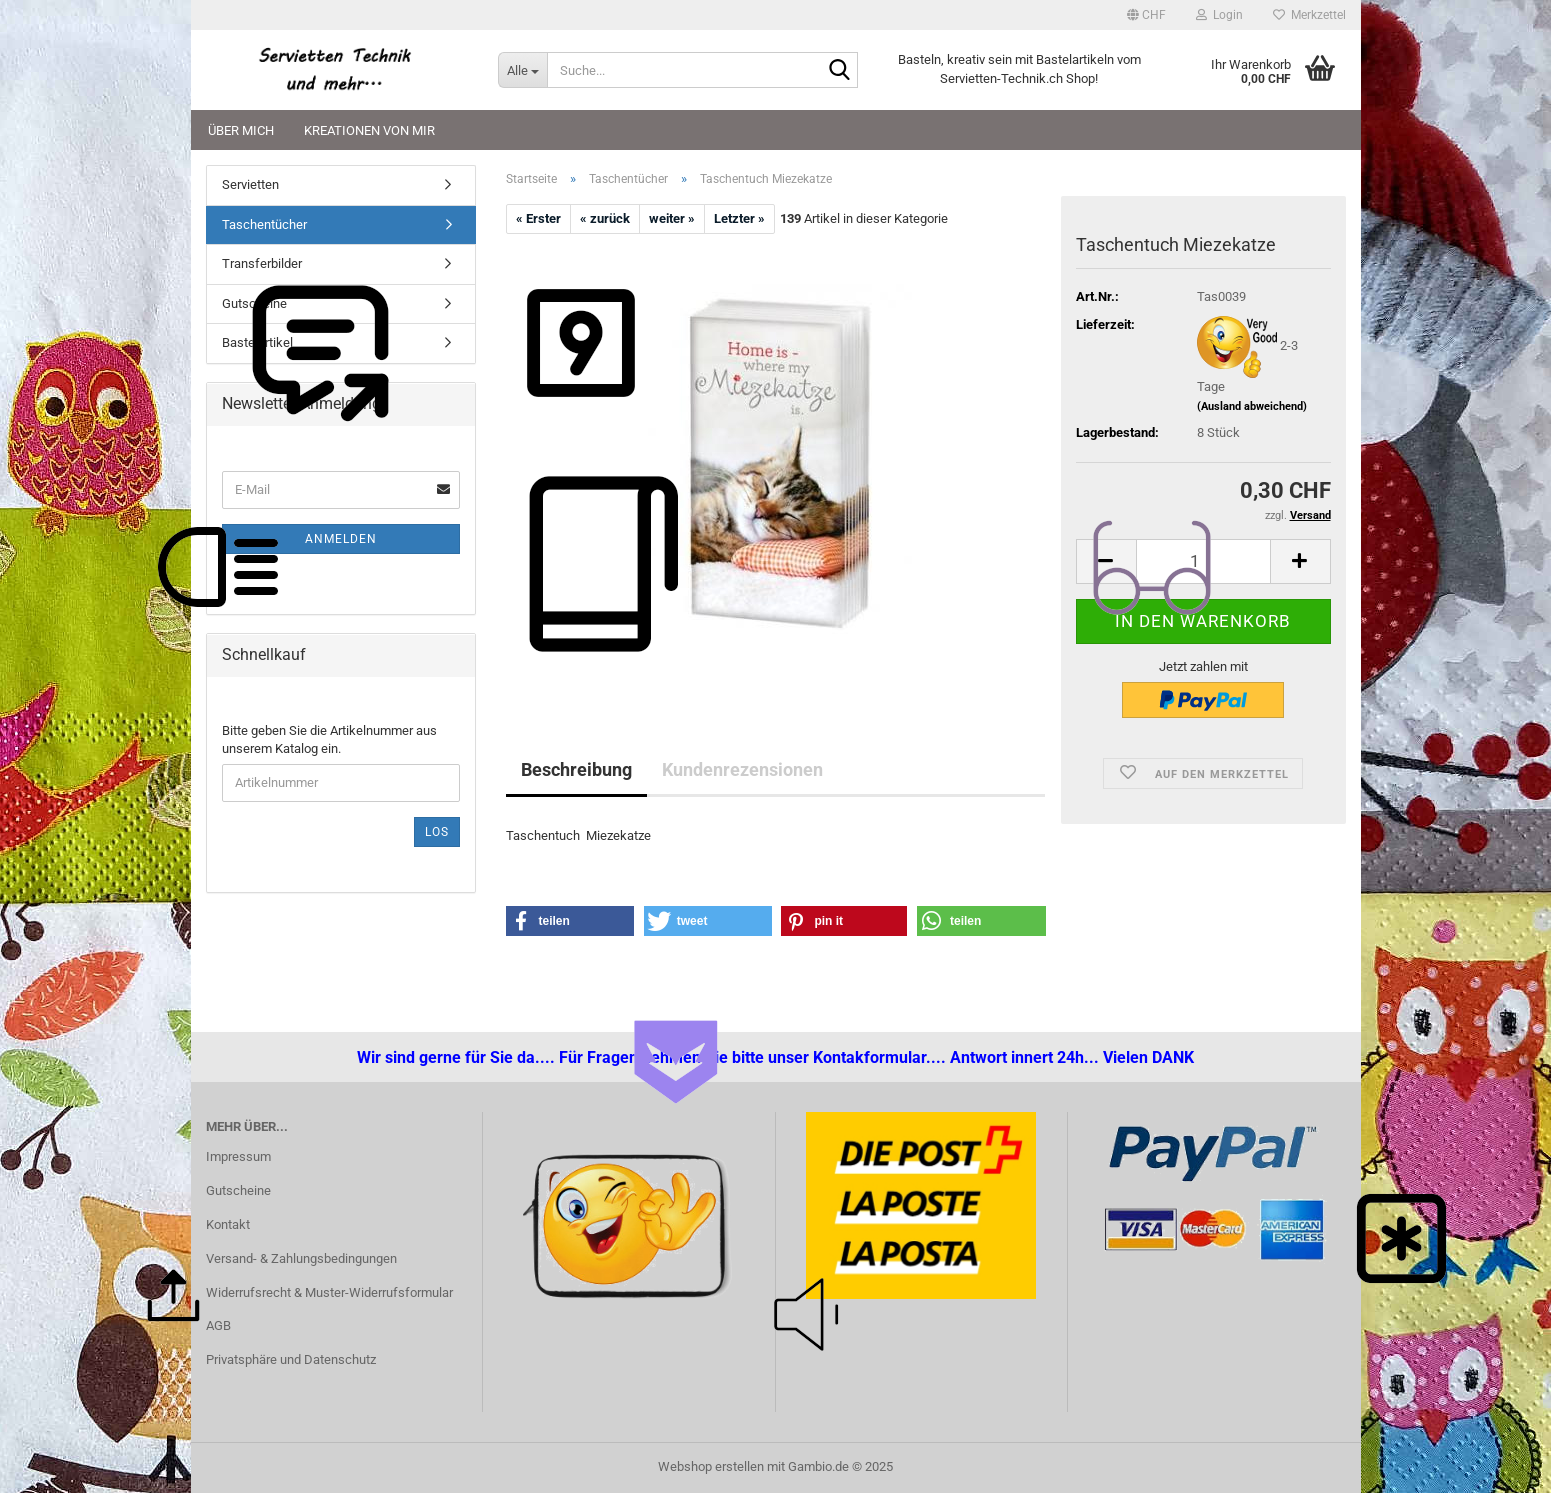 The image size is (1551, 1493). I want to click on upload a file or document, so click(173, 1297).